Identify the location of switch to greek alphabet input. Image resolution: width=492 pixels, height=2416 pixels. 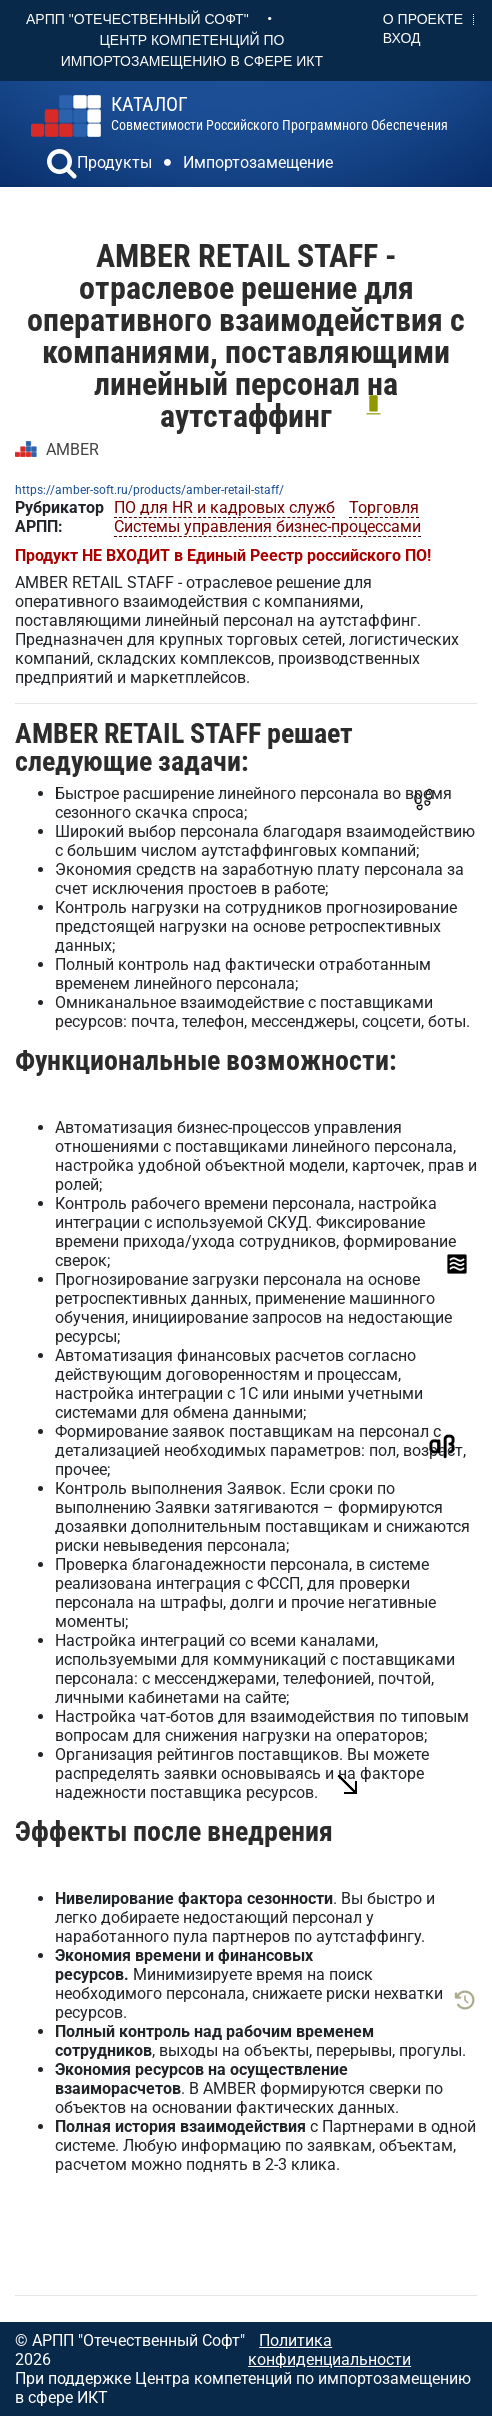
(442, 1444).